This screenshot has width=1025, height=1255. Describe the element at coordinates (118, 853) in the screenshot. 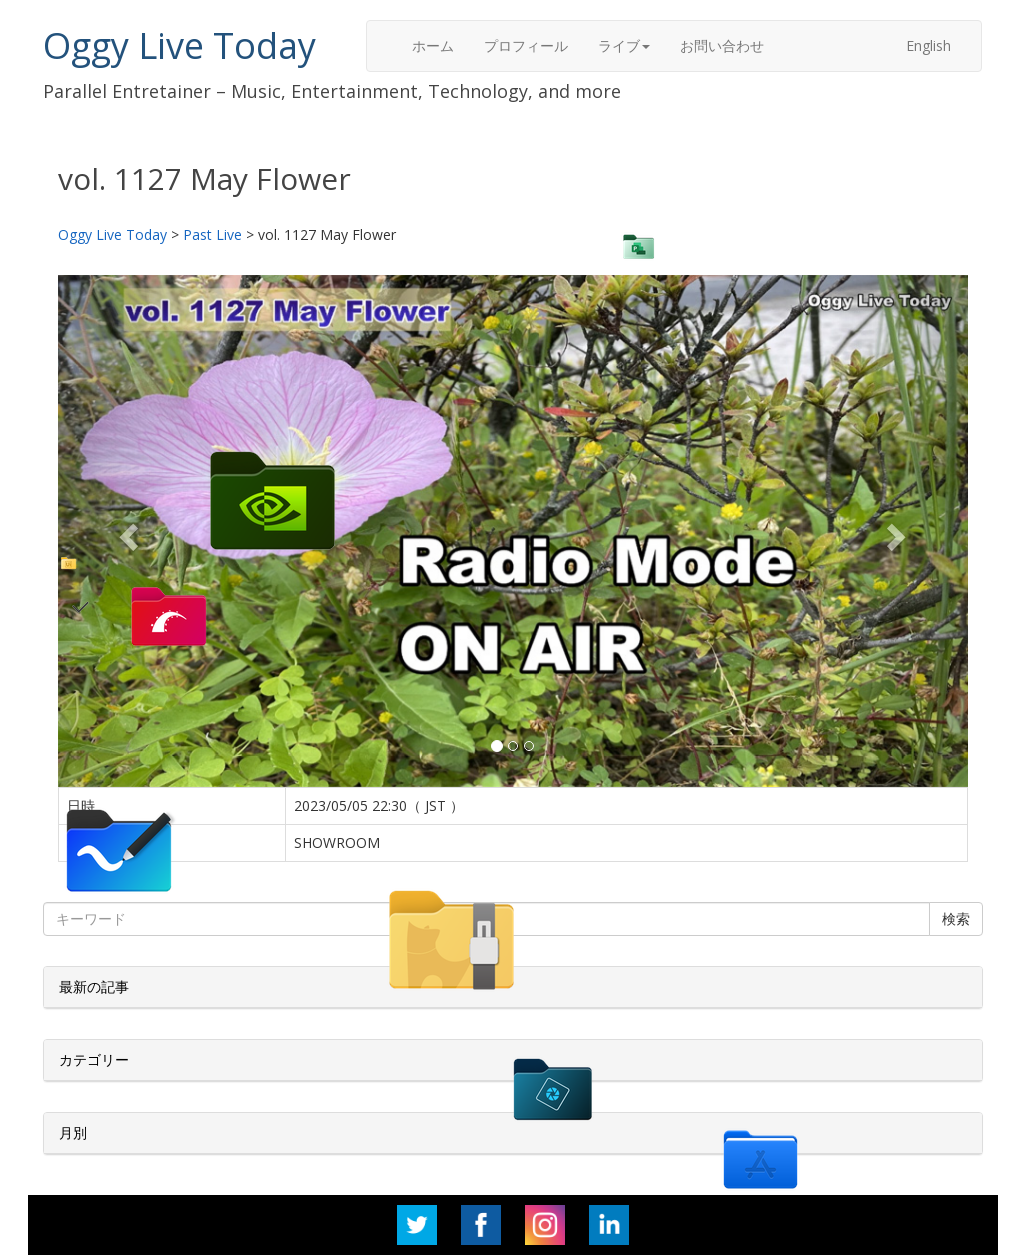

I see `open microsoft whiteboard files folder` at that location.